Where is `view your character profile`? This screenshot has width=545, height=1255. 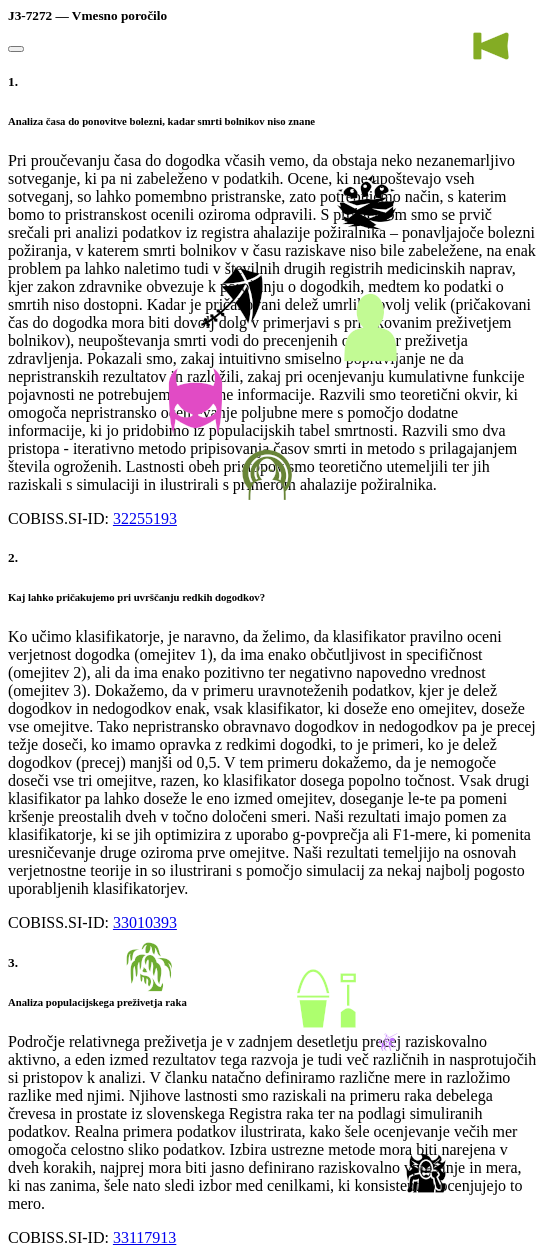
view your character profile is located at coordinates (370, 325).